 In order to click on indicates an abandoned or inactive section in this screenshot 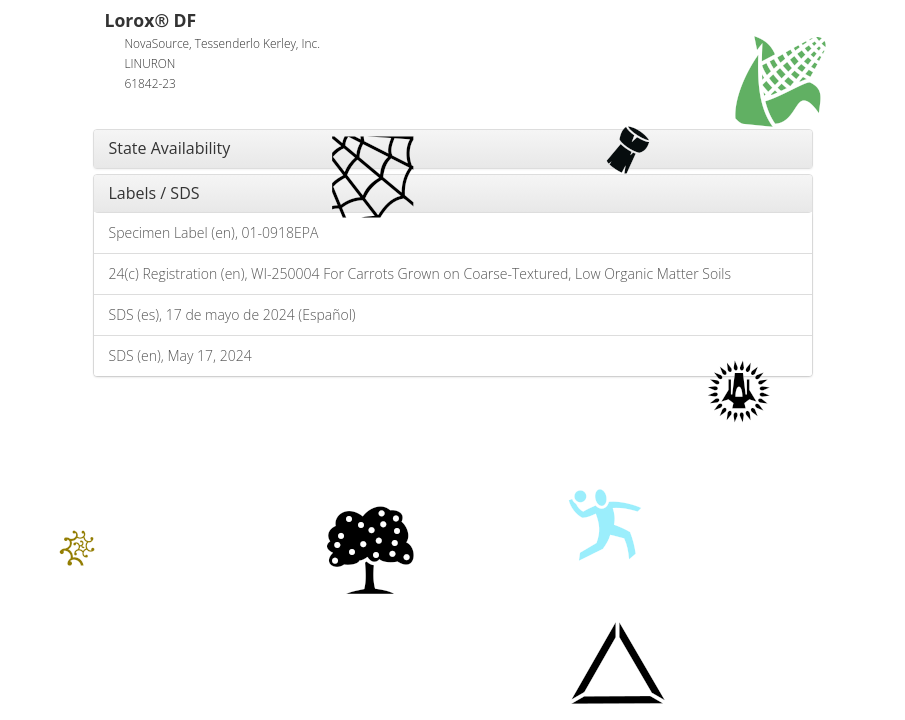, I will do `click(373, 177)`.